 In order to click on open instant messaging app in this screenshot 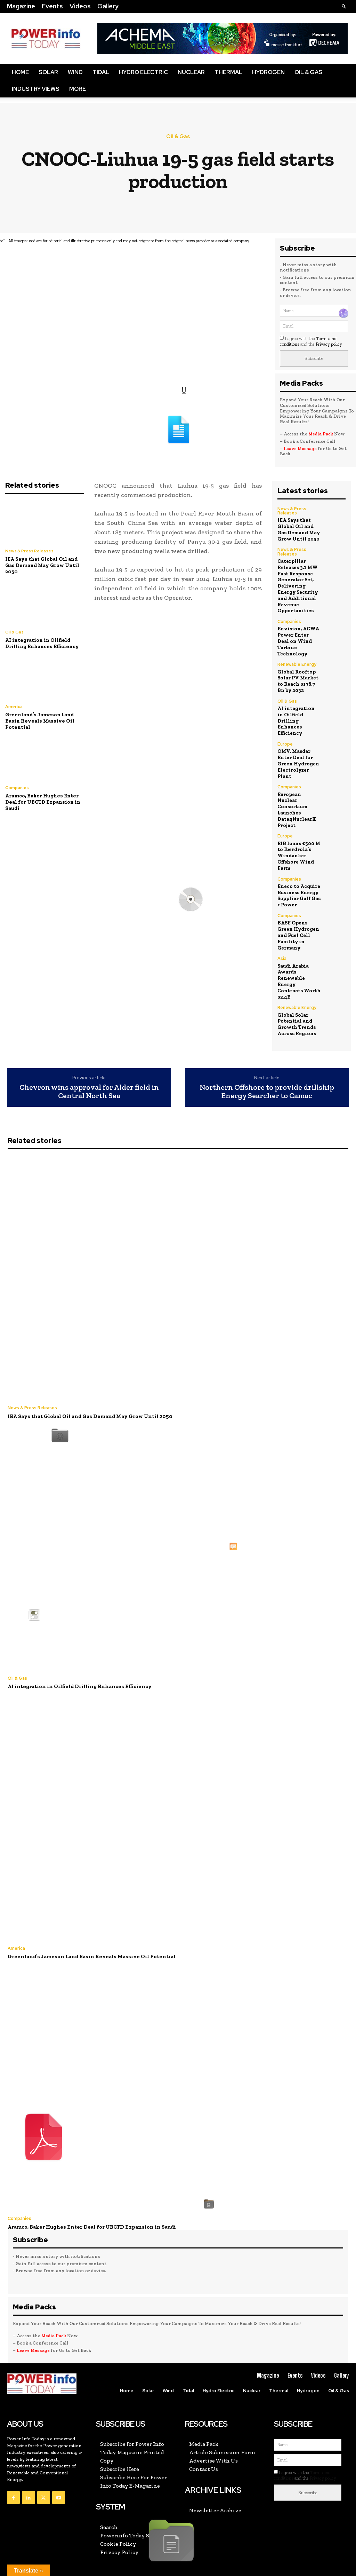, I will do `click(233, 1546)`.